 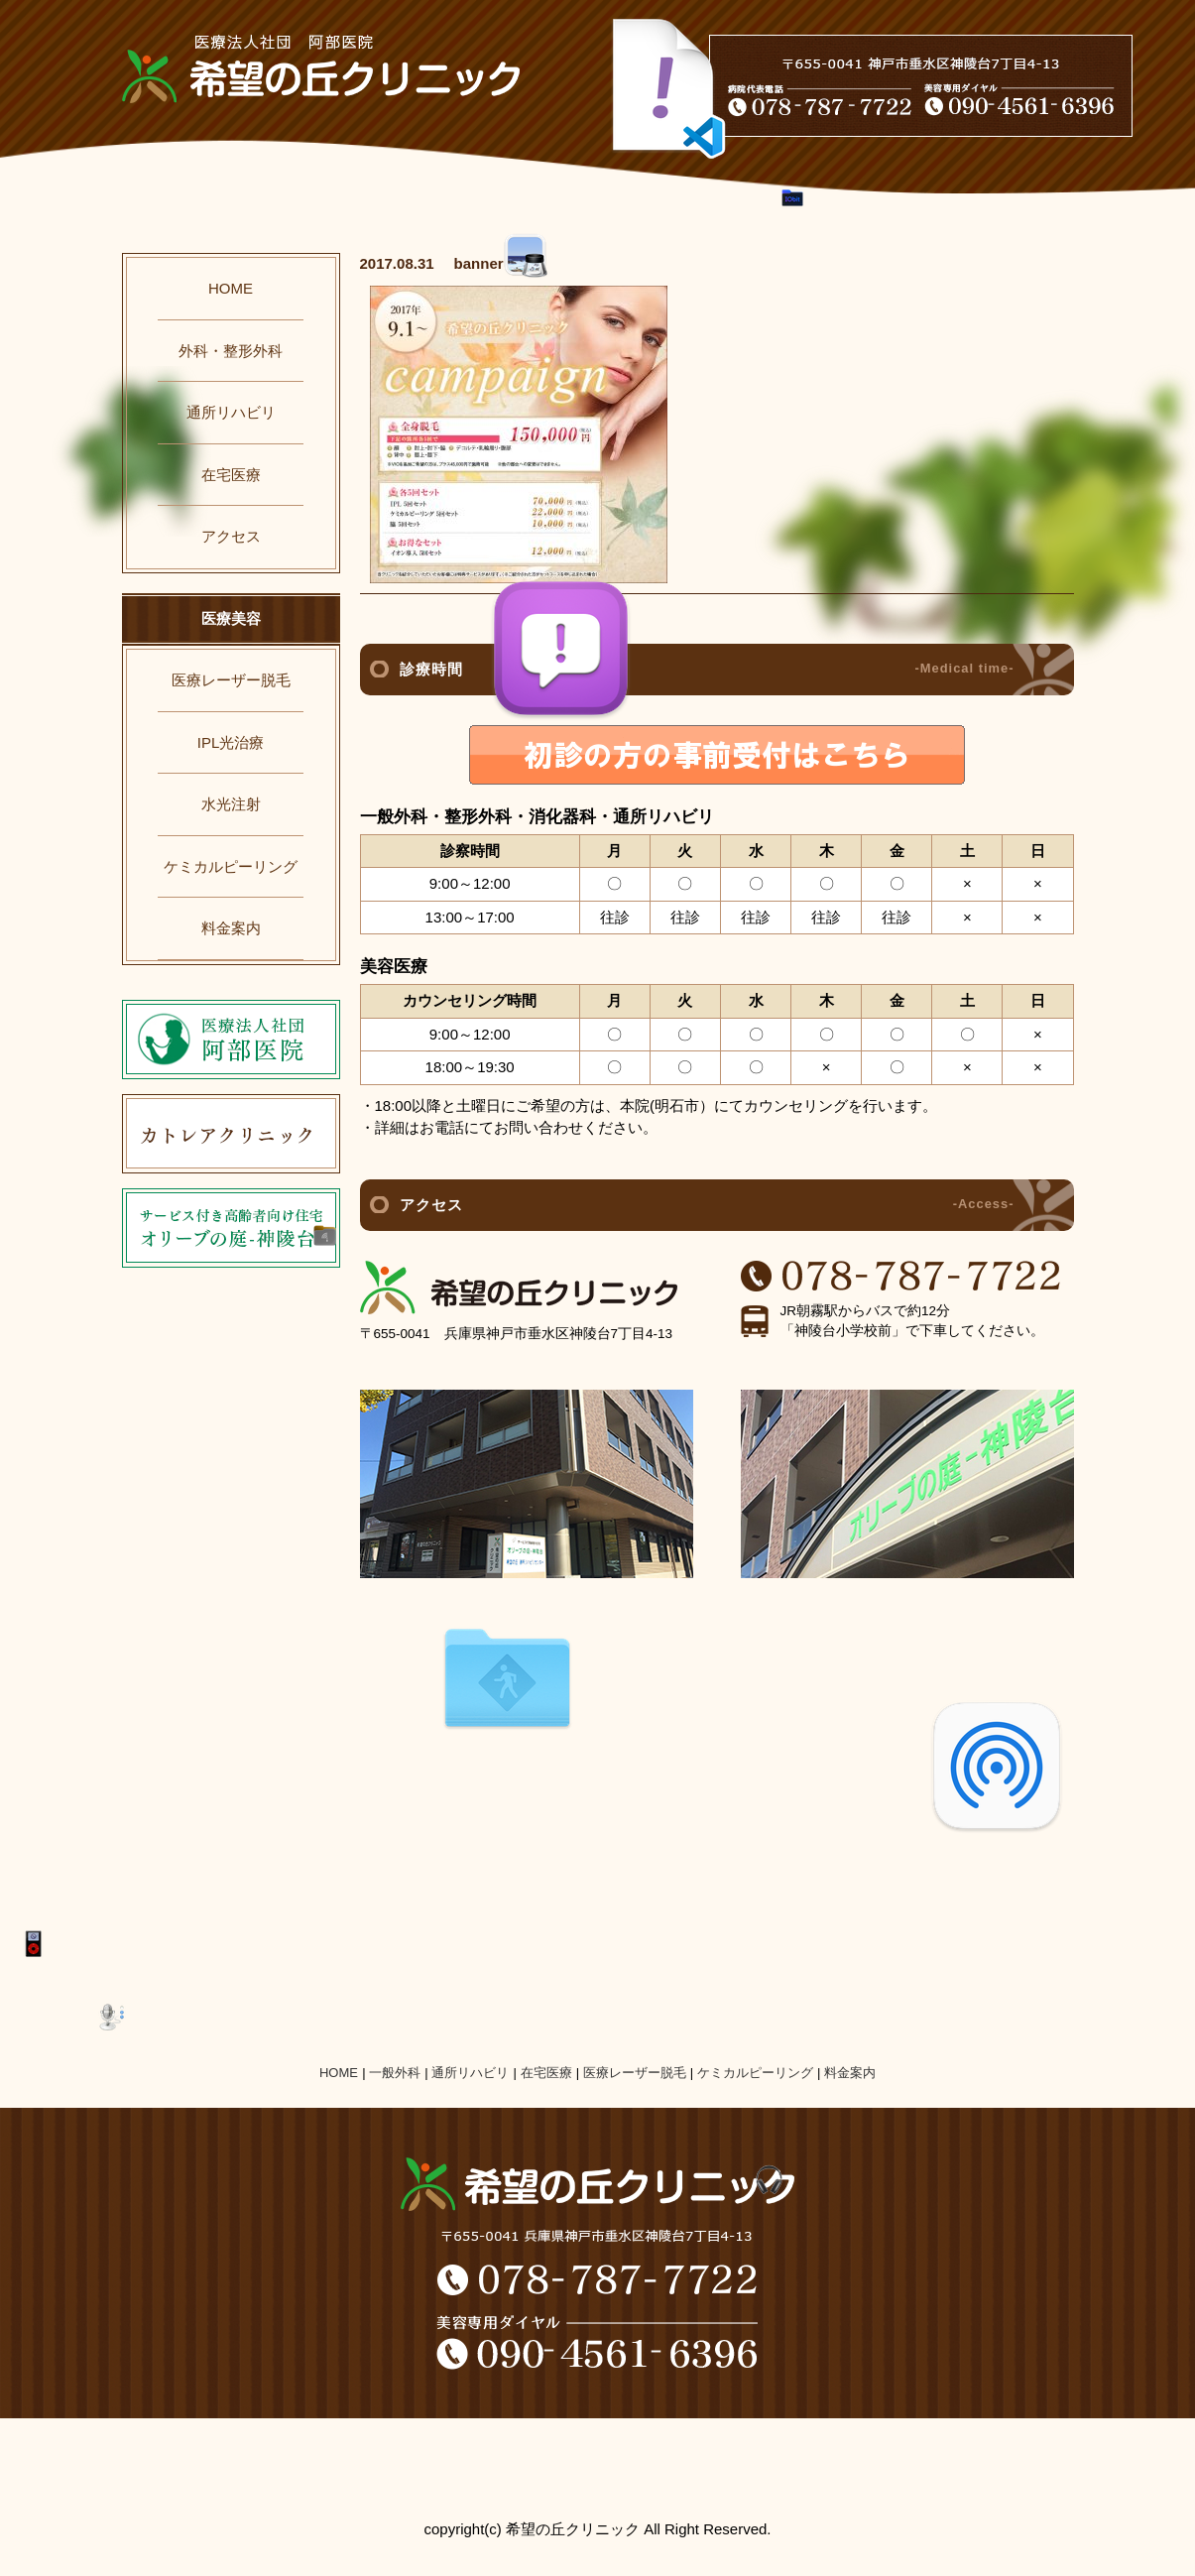 What do you see at coordinates (997, 1766) in the screenshot?
I see `share files wirelessly with nearby Apple devices` at bounding box center [997, 1766].